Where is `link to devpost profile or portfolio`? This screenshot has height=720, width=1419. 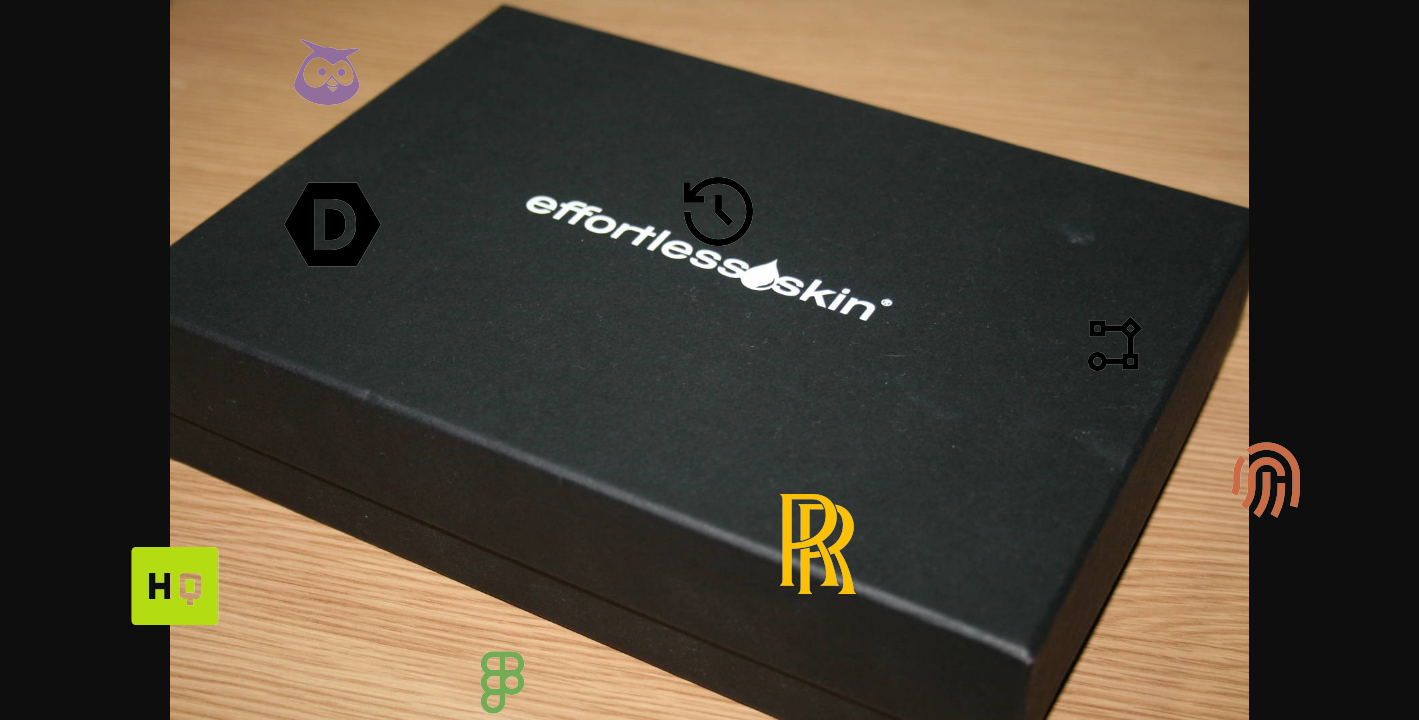 link to devpost profile or portfolio is located at coordinates (332, 224).